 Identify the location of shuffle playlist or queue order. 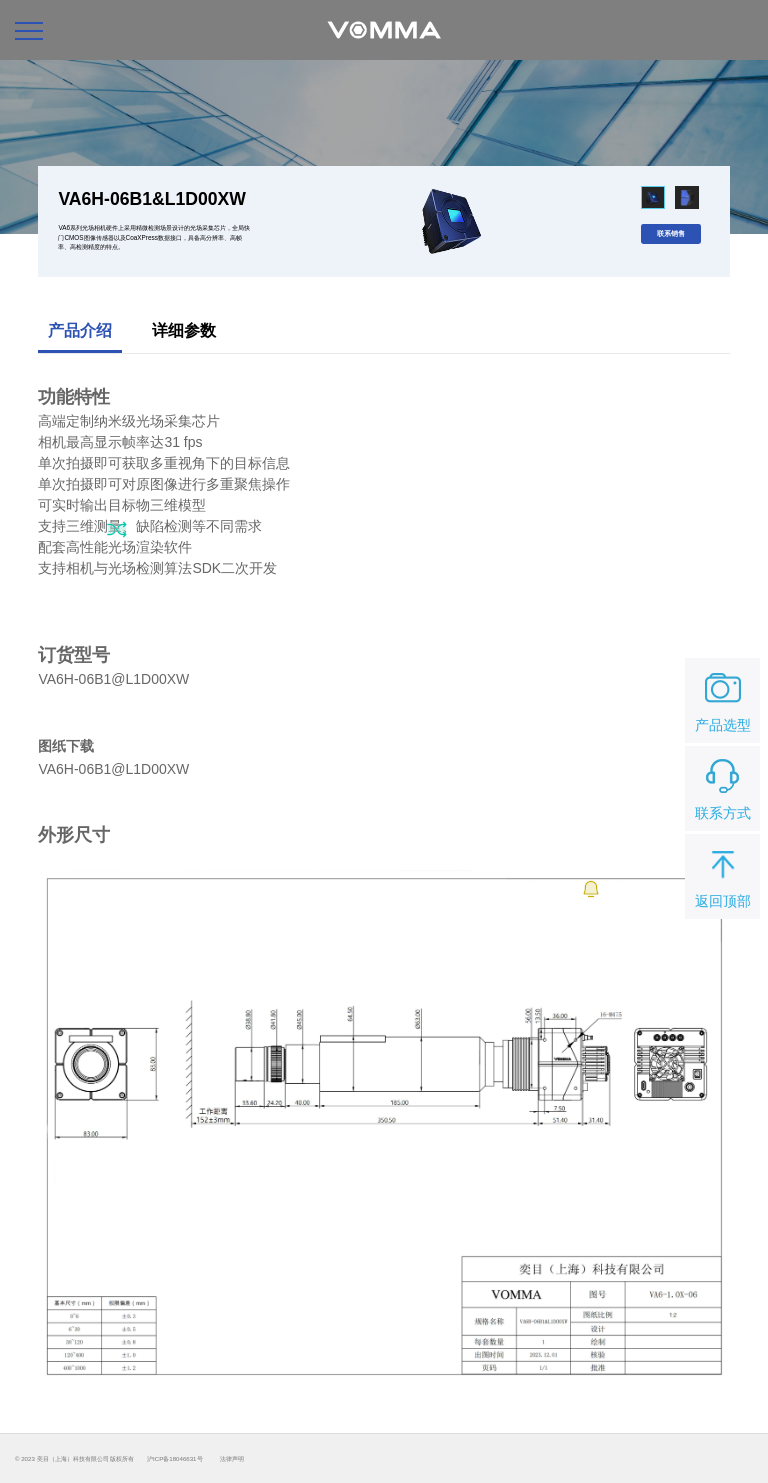
(116, 529).